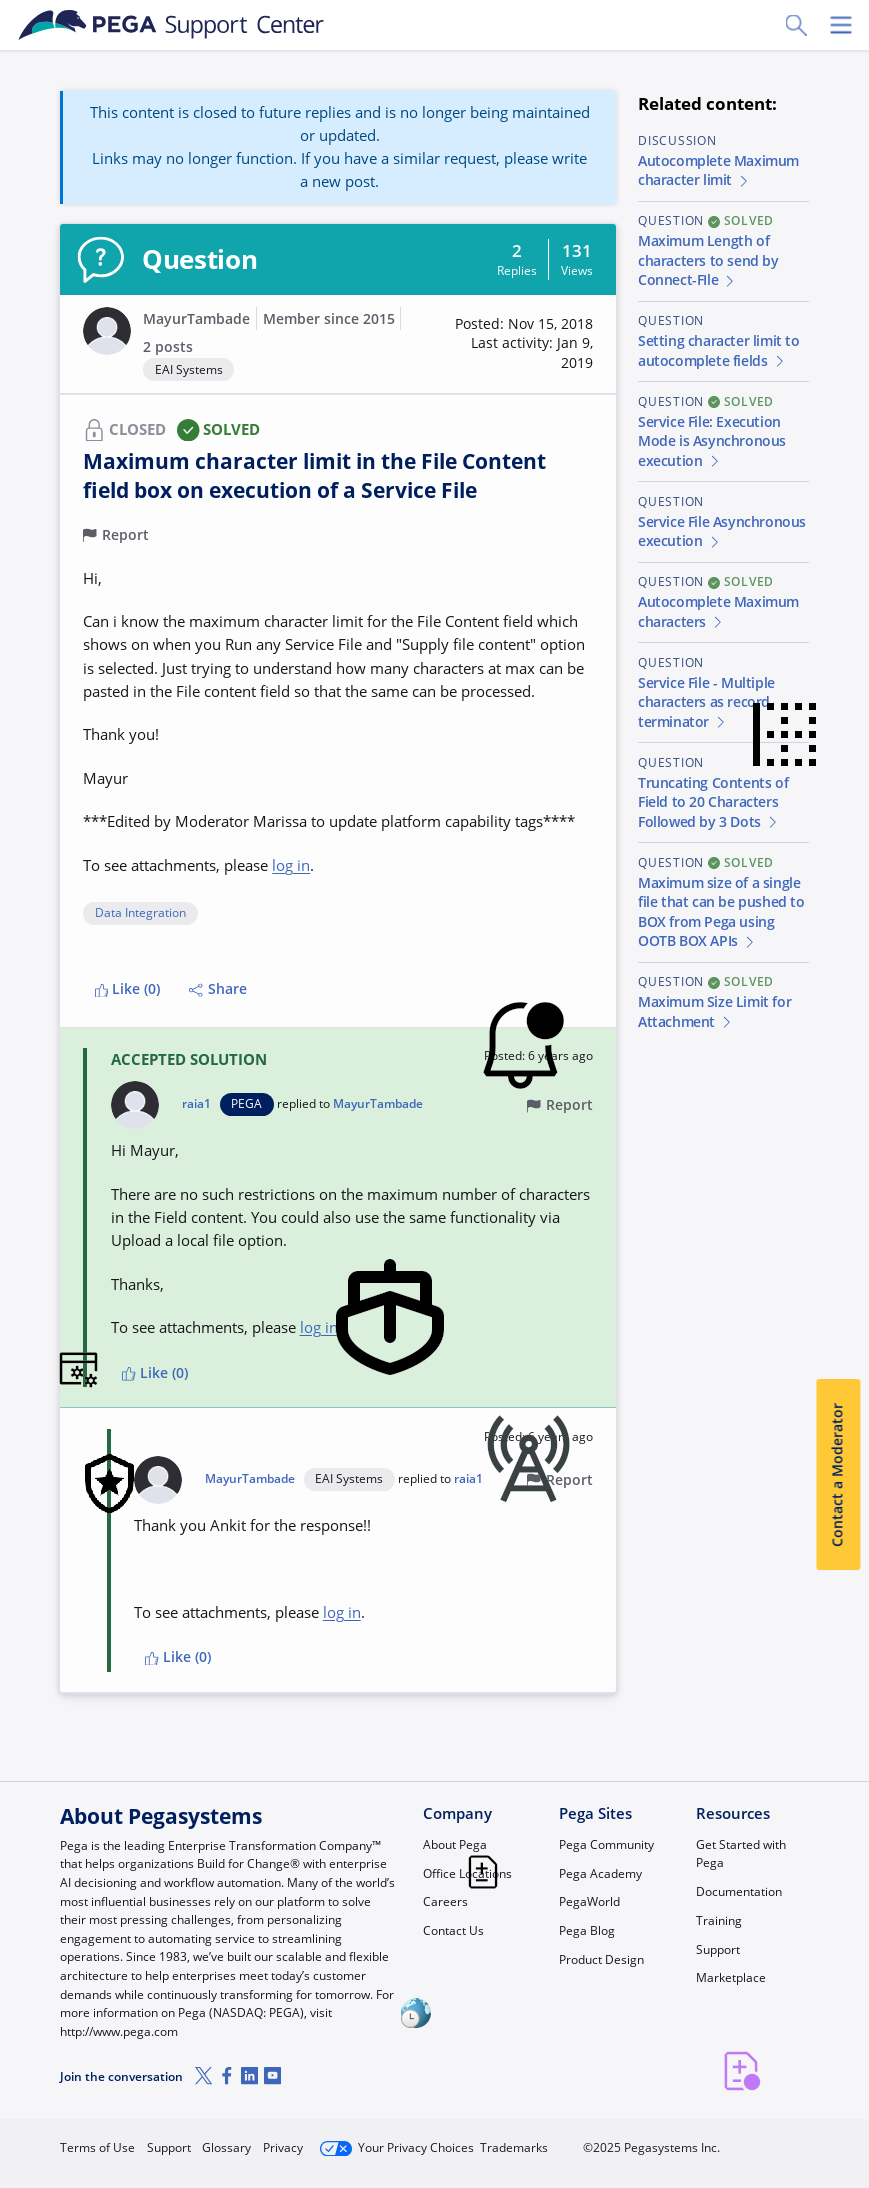 The width and height of the screenshot is (869, 2188). What do you see at coordinates (741, 2071) in the screenshot?
I see `view pull request with new changes` at bounding box center [741, 2071].